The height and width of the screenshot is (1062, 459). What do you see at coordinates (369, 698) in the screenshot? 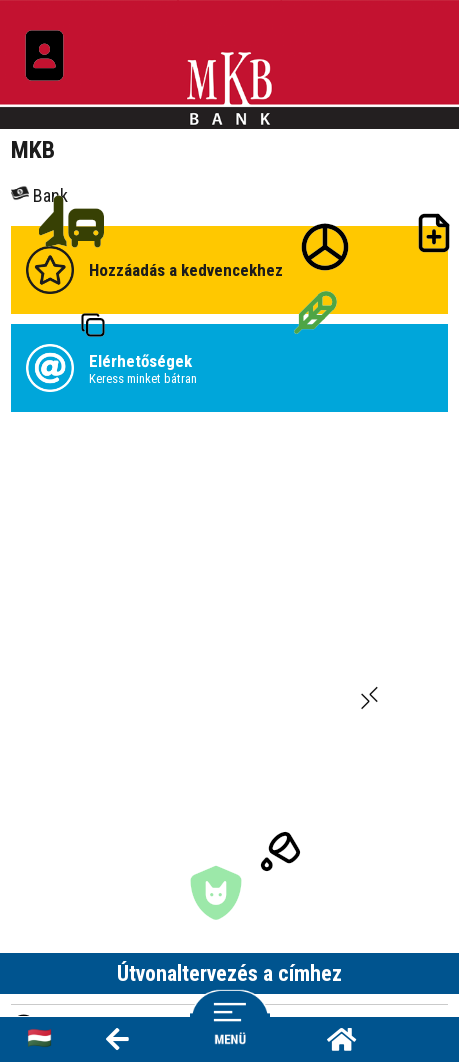
I see `connect to a remote server or machine` at bounding box center [369, 698].